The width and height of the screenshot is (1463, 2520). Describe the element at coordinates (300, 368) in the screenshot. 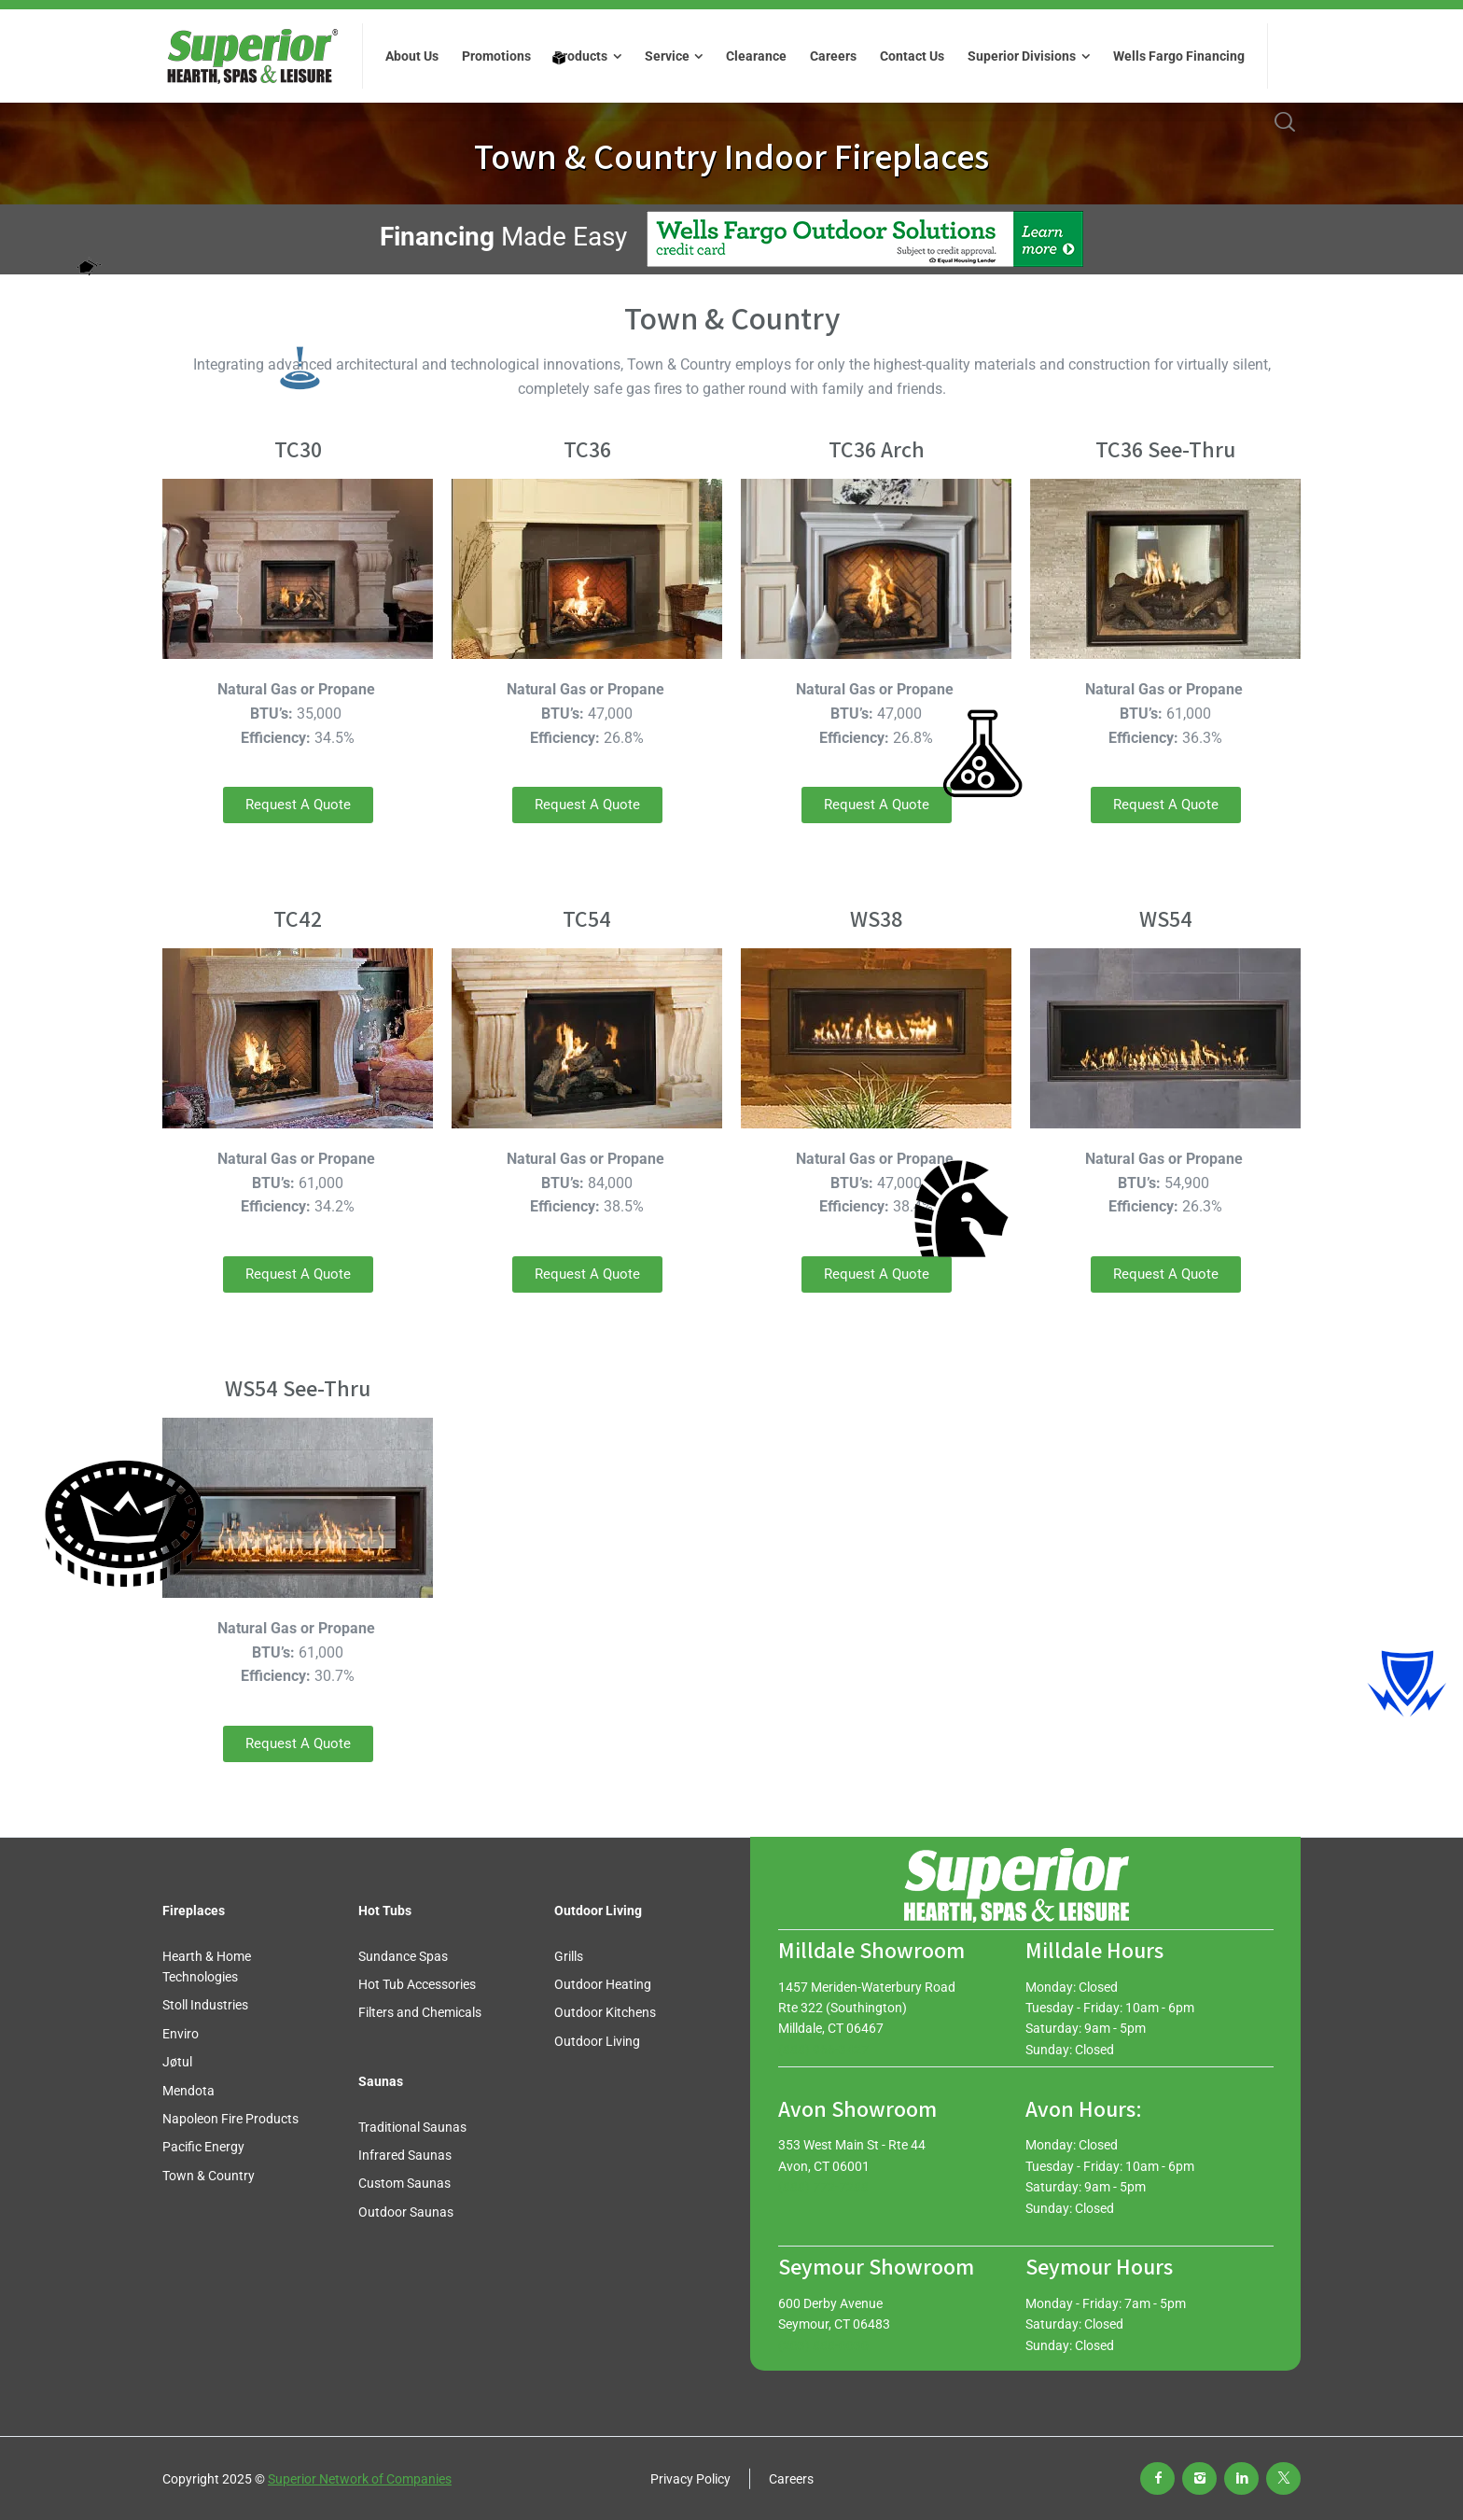

I see `indicates a hazard or dangerous area in gameplay` at that location.